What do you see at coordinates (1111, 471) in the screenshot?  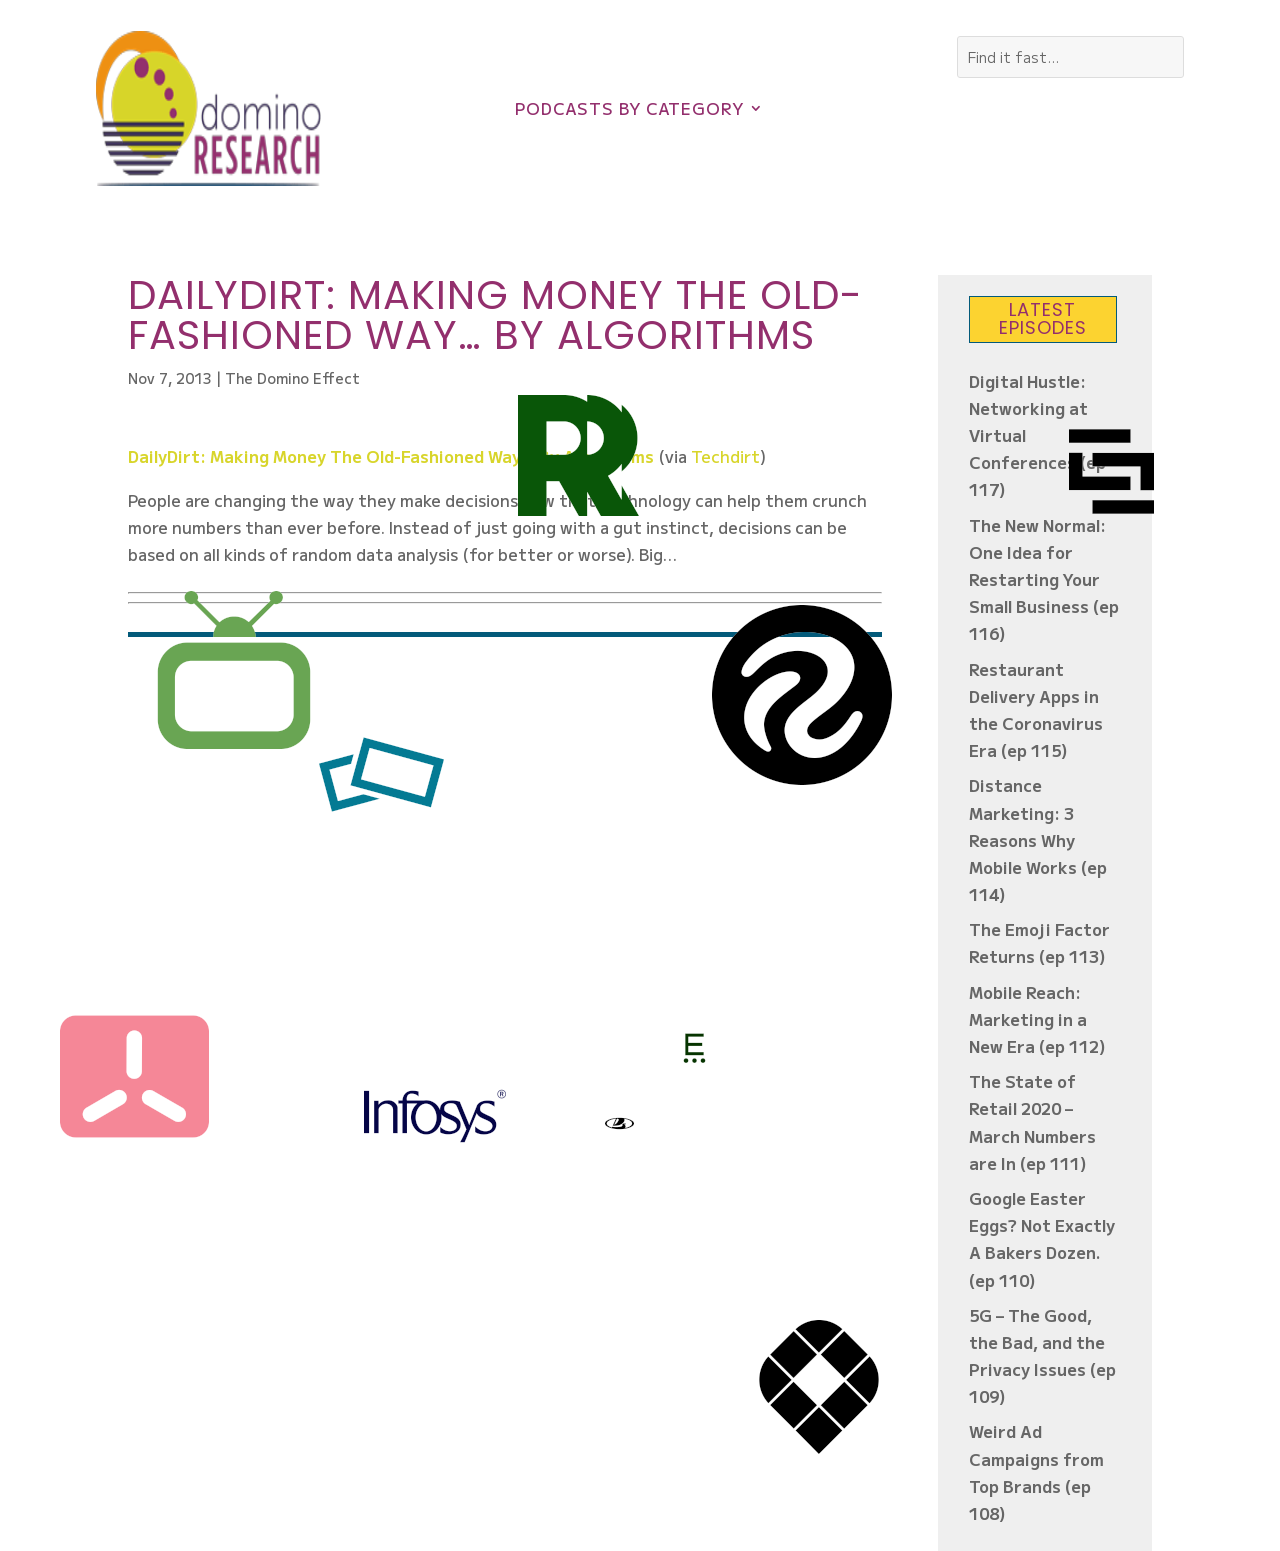 I see `skaffold application or service` at bounding box center [1111, 471].